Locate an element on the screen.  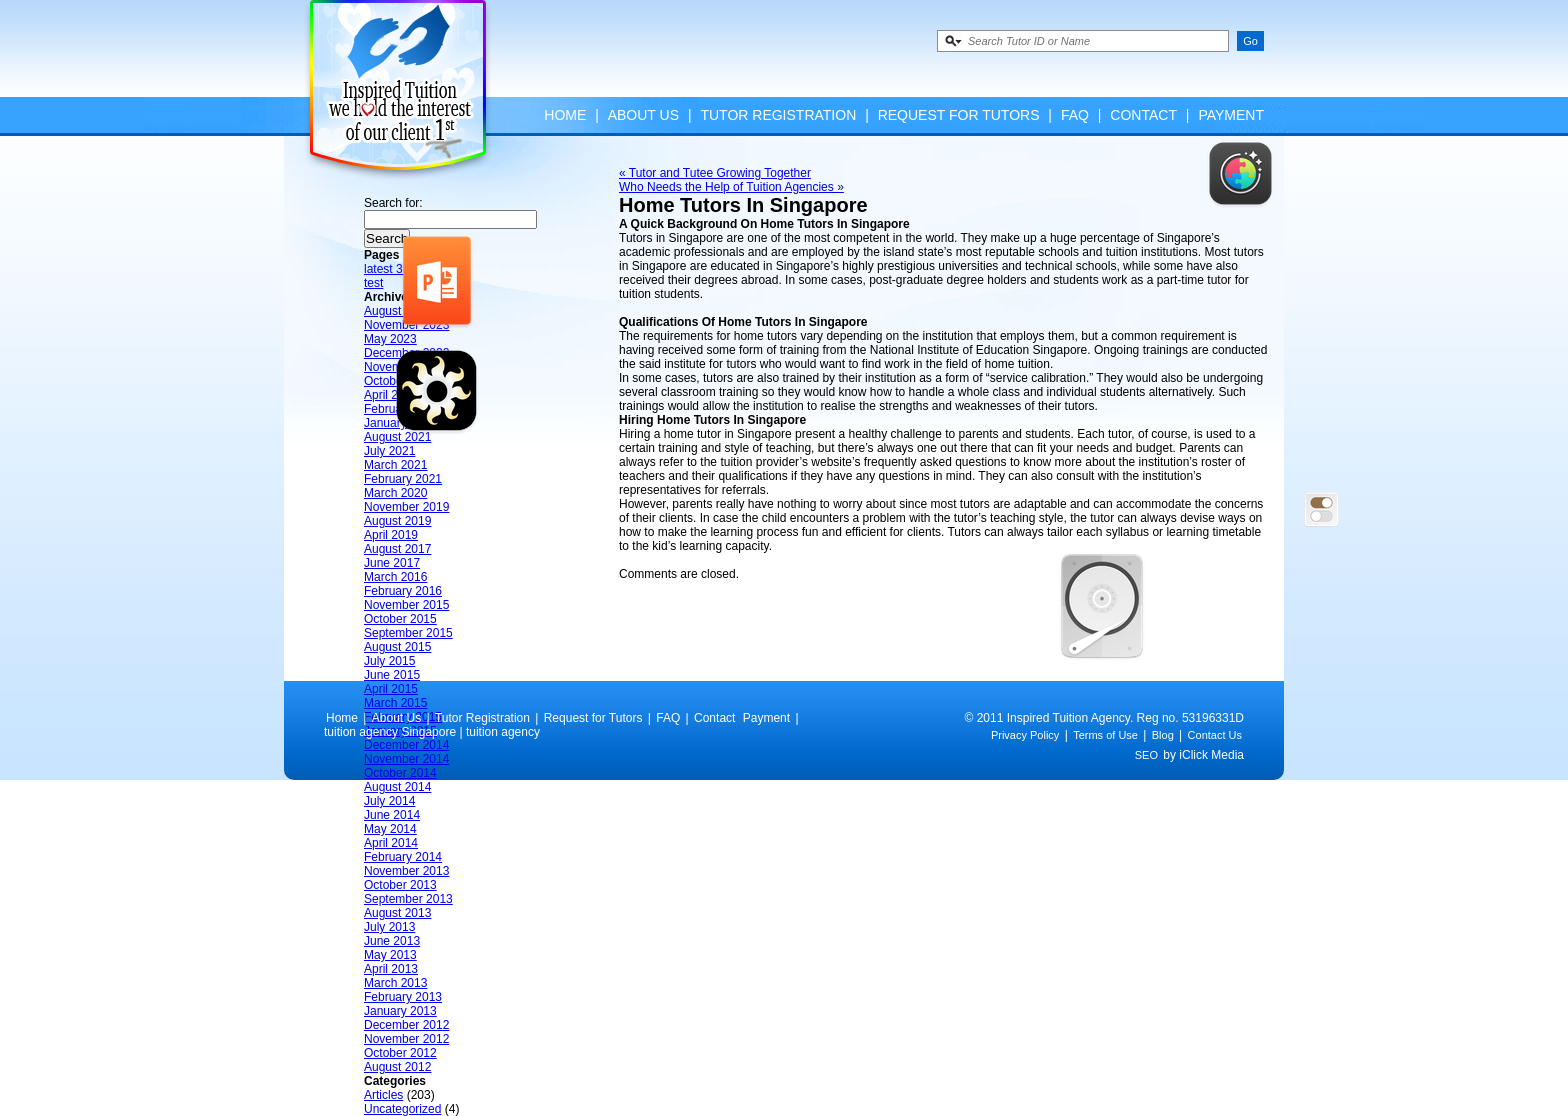
open desktop preferences or settings is located at coordinates (1321, 509).